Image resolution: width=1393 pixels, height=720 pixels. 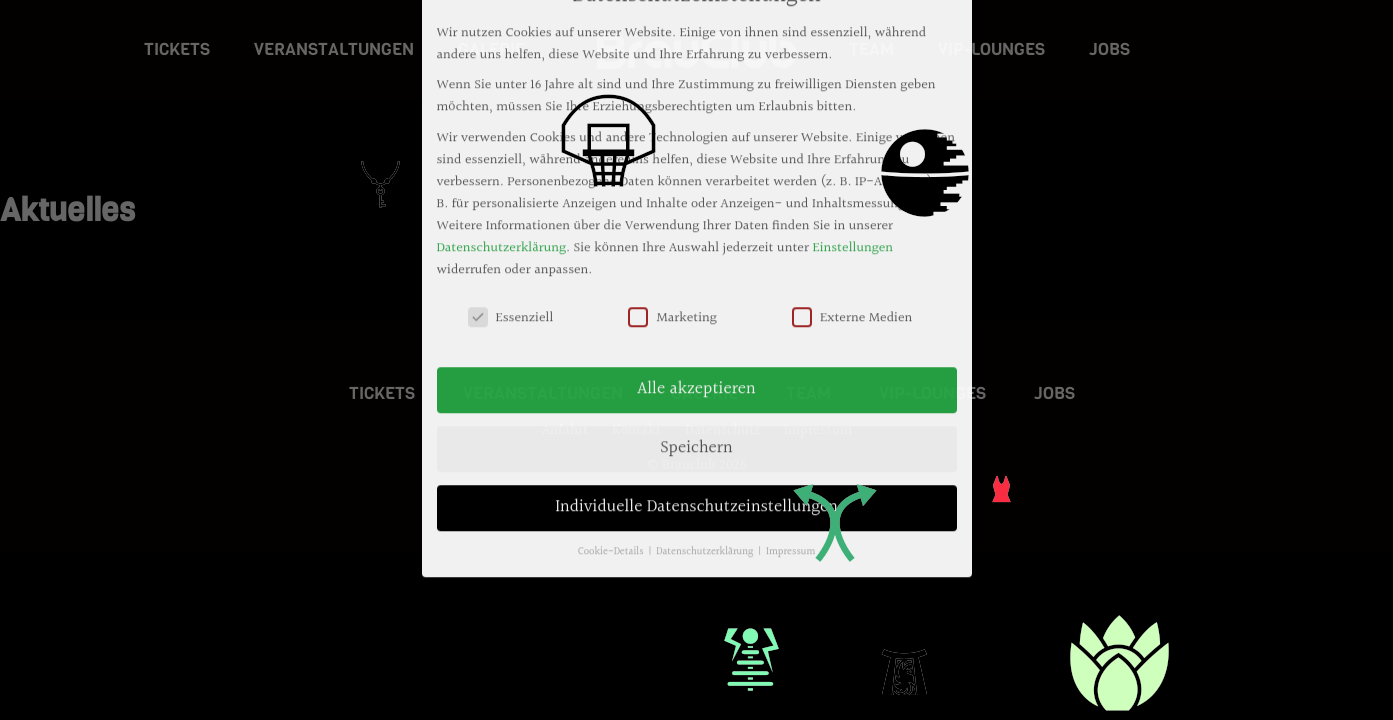 What do you see at coordinates (1001, 488) in the screenshot?
I see `browse sleeveless tops in clothing catalog` at bounding box center [1001, 488].